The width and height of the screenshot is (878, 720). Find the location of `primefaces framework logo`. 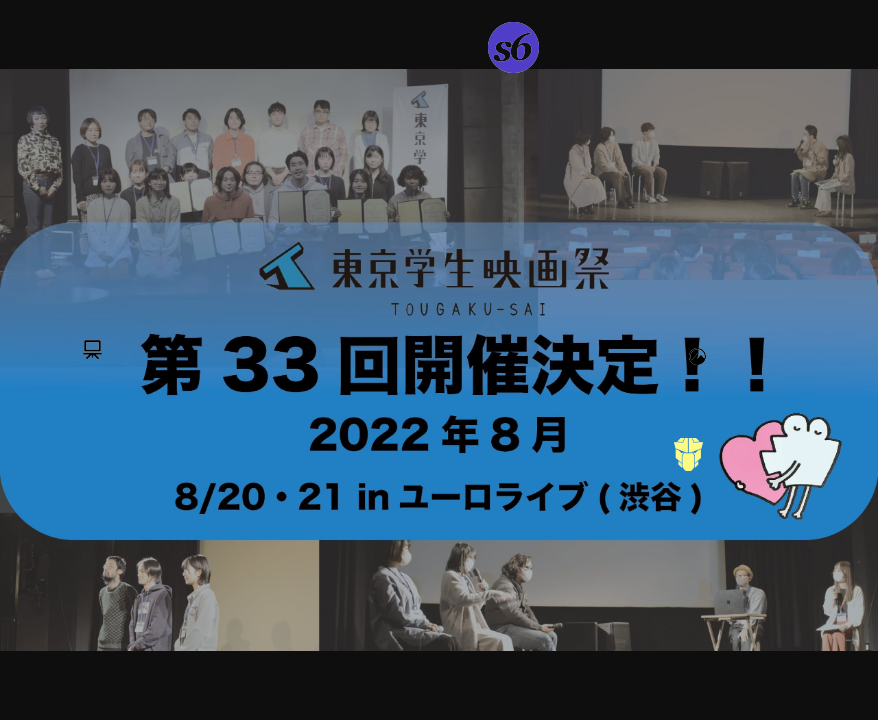

primefaces framework logo is located at coordinates (688, 454).